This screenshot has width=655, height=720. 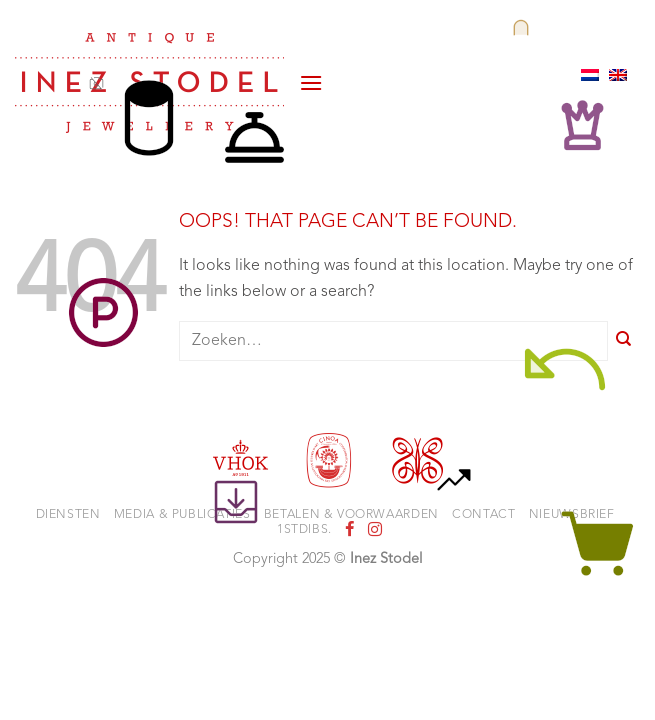 What do you see at coordinates (96, 83) in the screenshot?
I see `camera is disabled or unavailable` at bounding box center [96, 83].